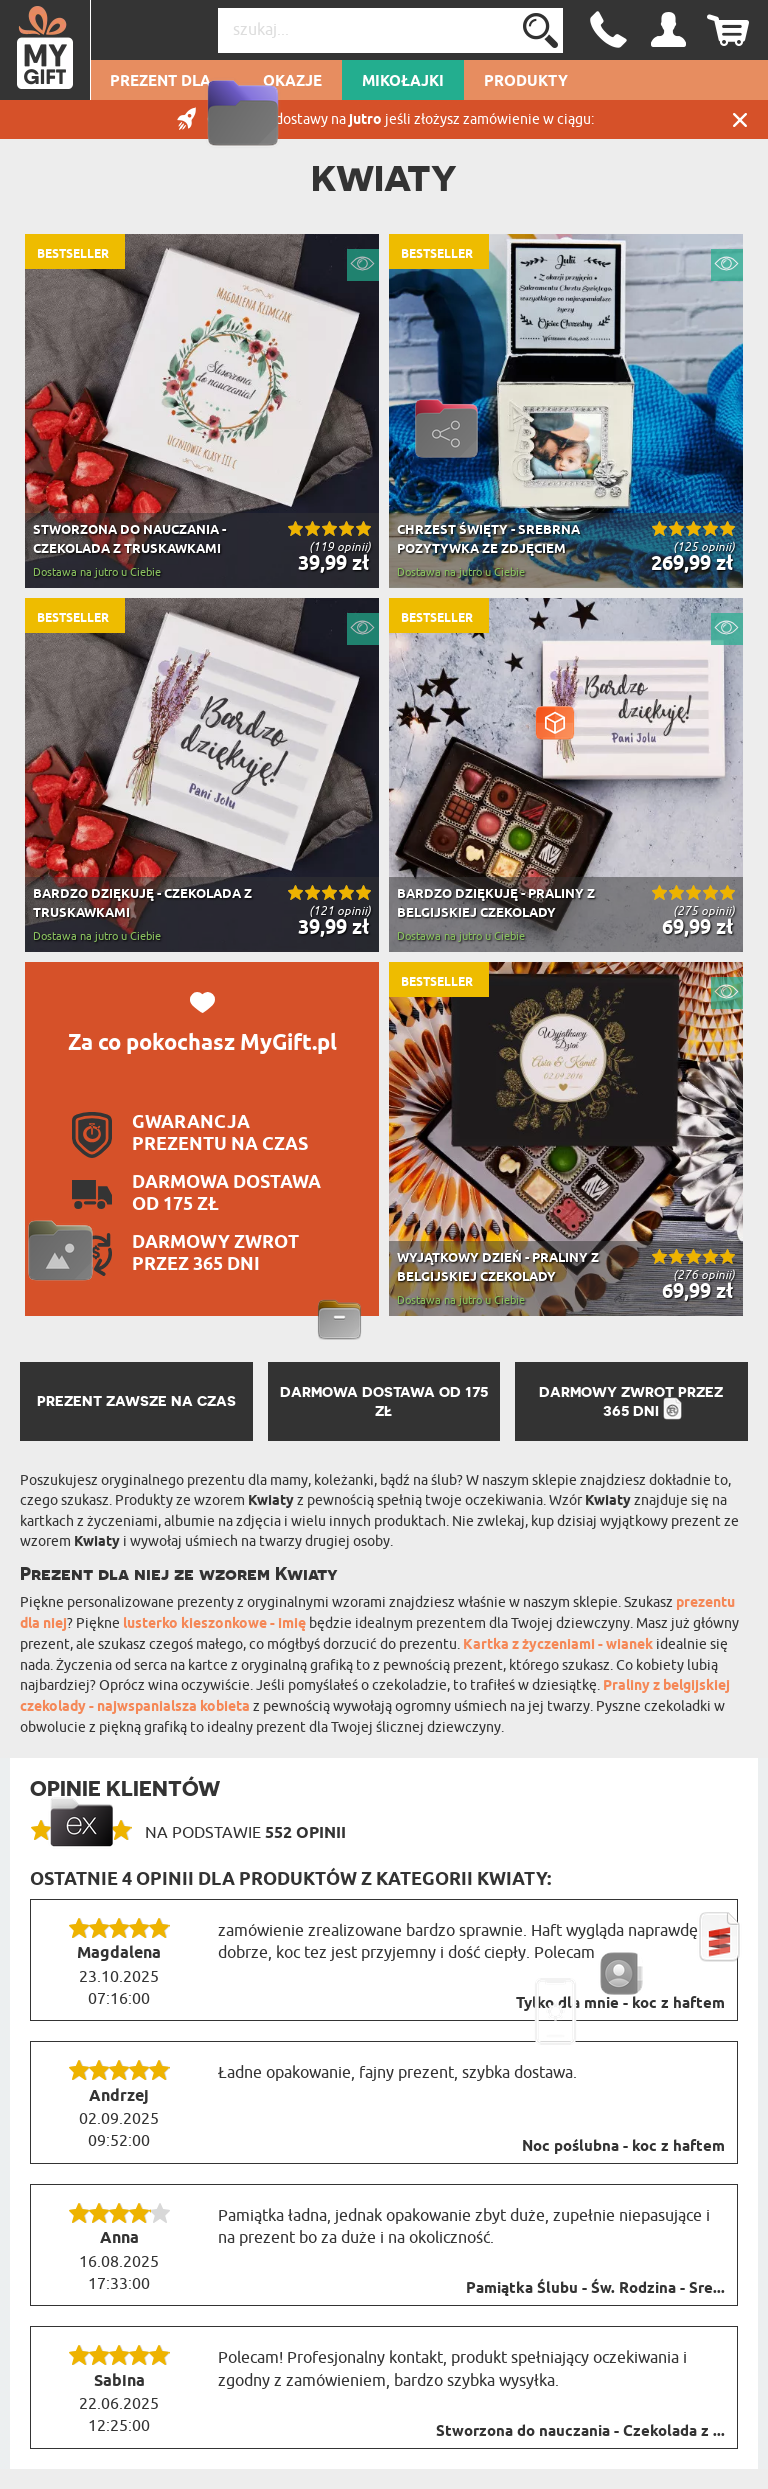 The width and height of the screenshot is (768, 2489). I want to click on indicates kde connect is running in the system tray, so click(555, 2011).